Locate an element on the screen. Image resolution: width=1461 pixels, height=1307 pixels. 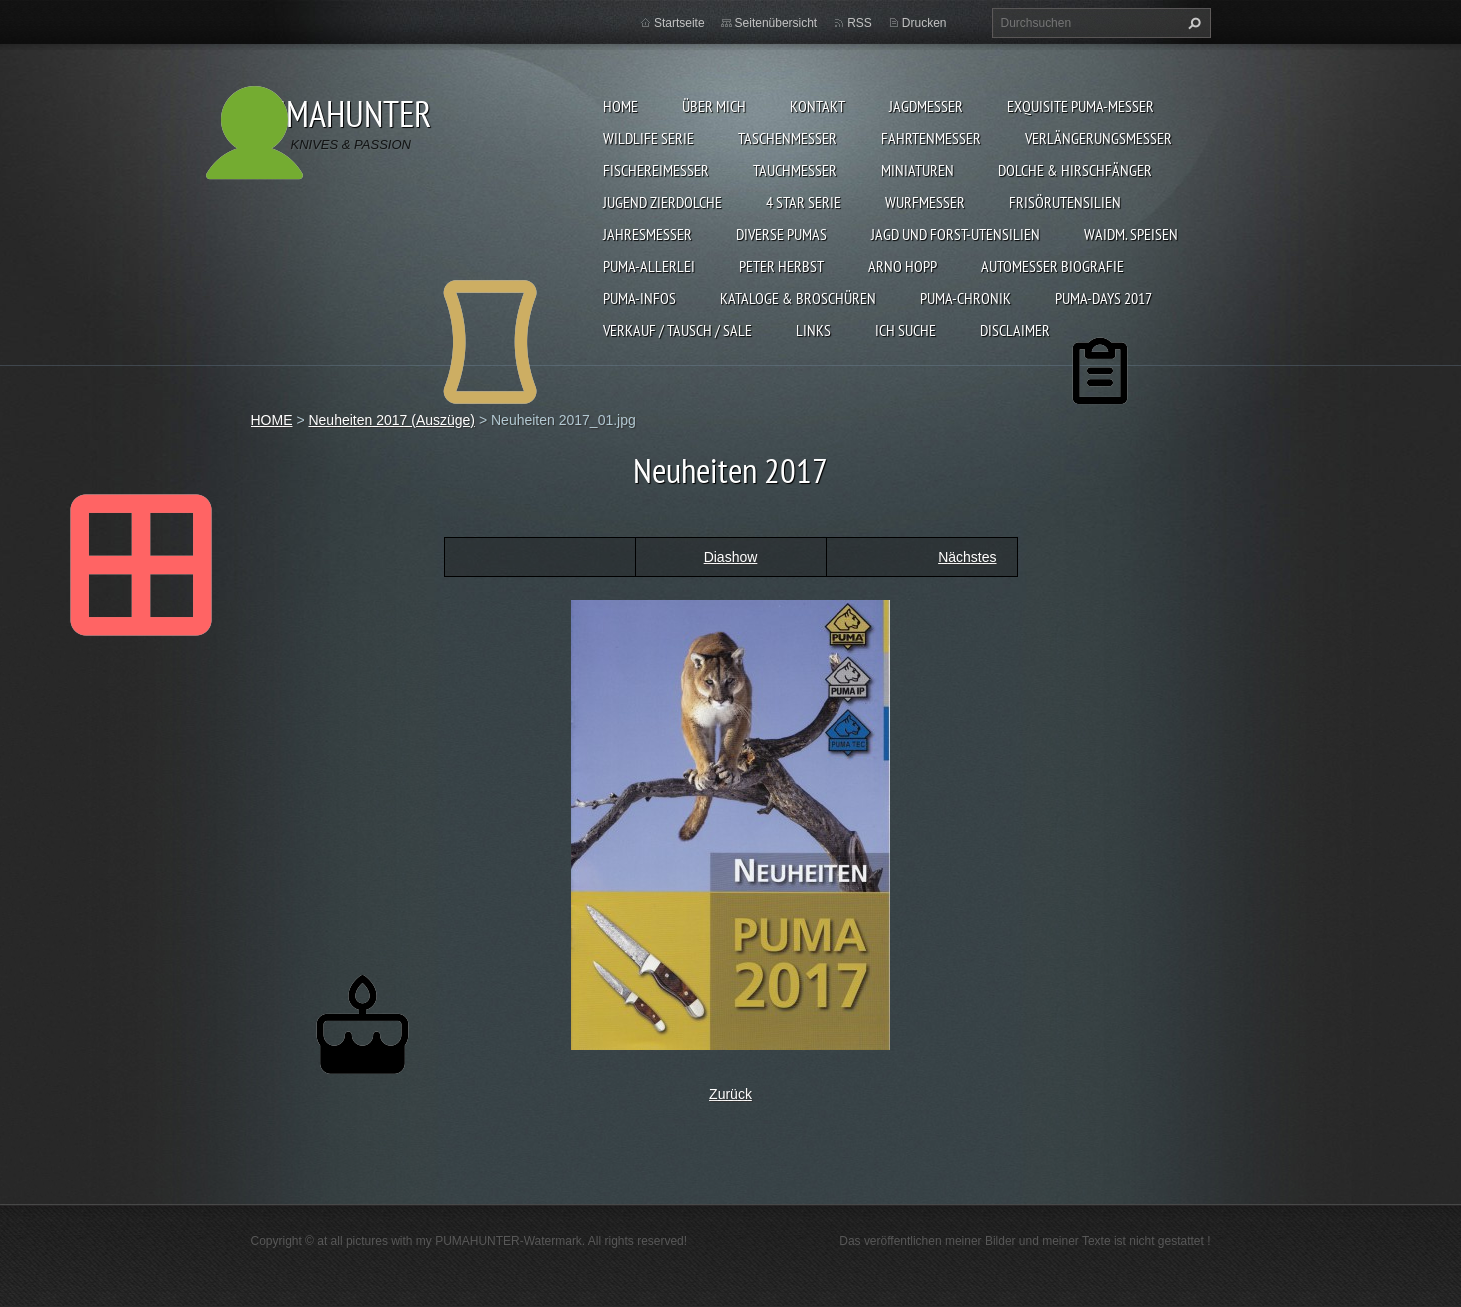
view birthday or celebration reminders is located at coordinates (362, 1031).